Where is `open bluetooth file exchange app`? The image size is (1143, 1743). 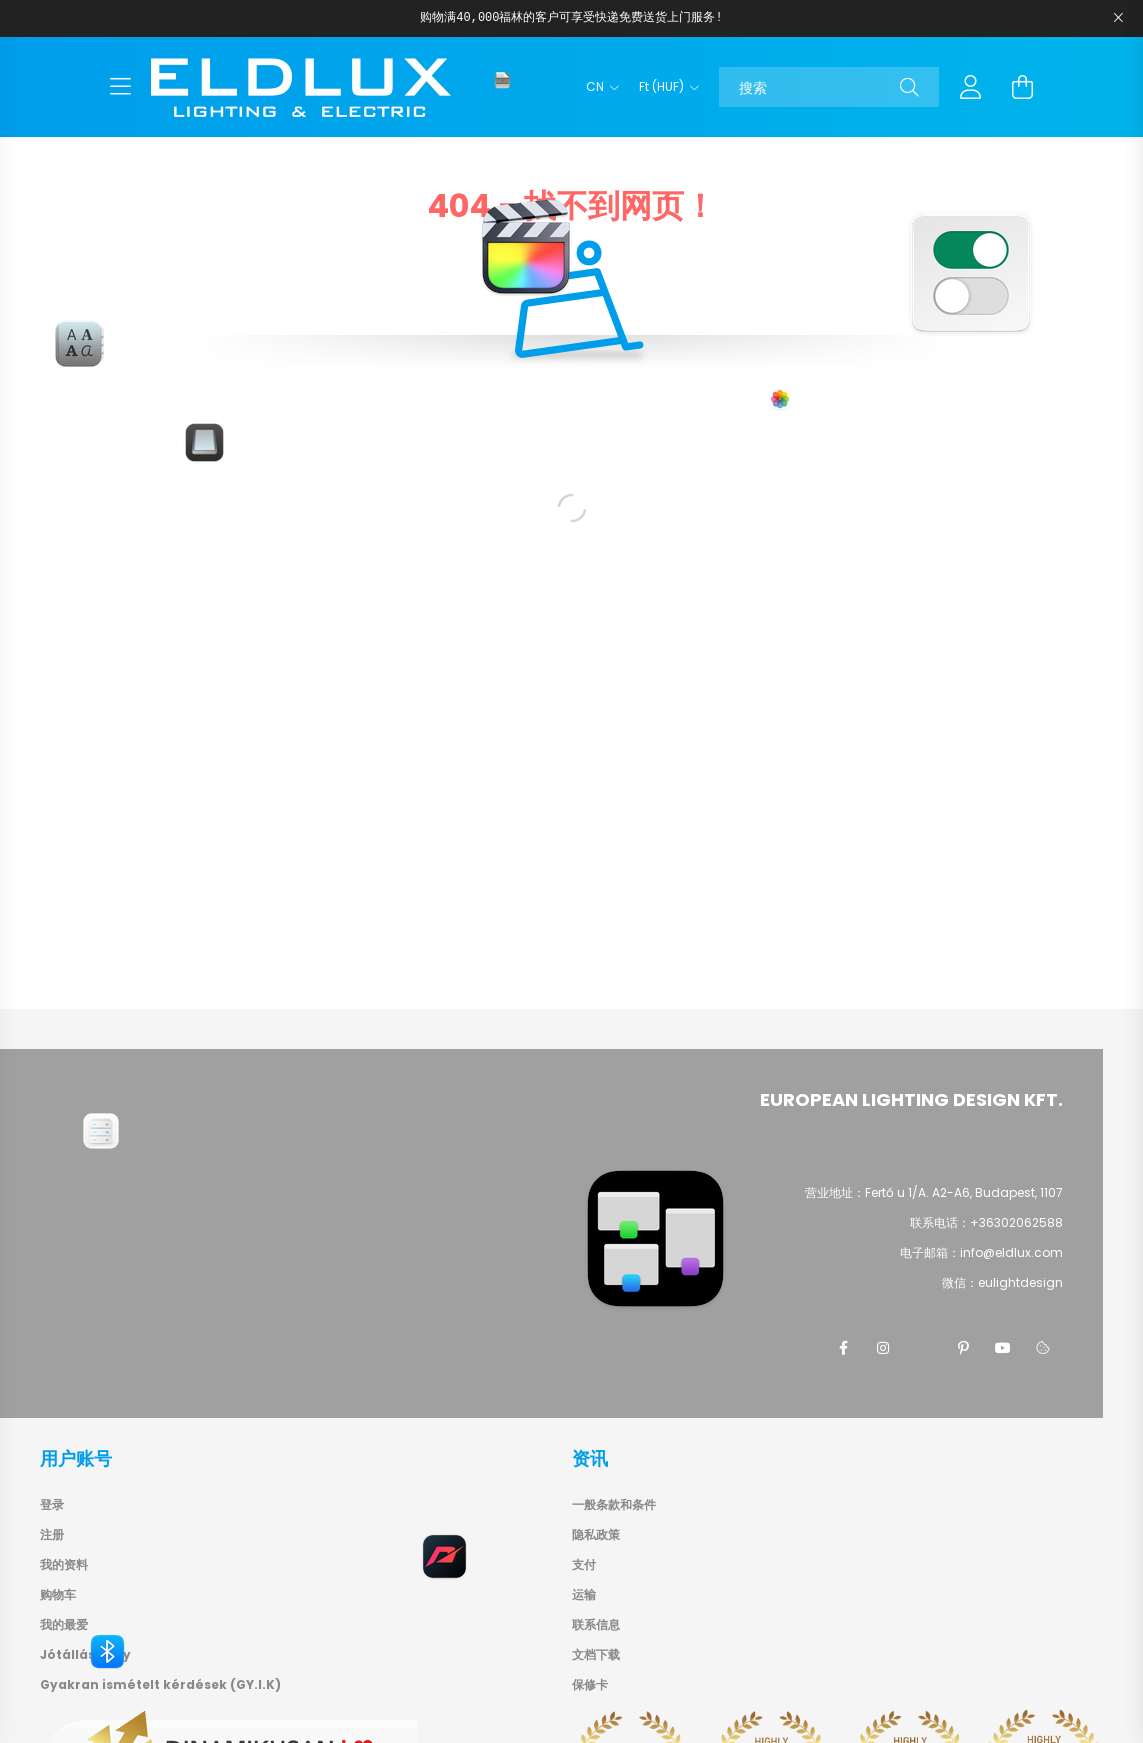
open bluetooth file exchange app is located at coordinates (107, 1651).